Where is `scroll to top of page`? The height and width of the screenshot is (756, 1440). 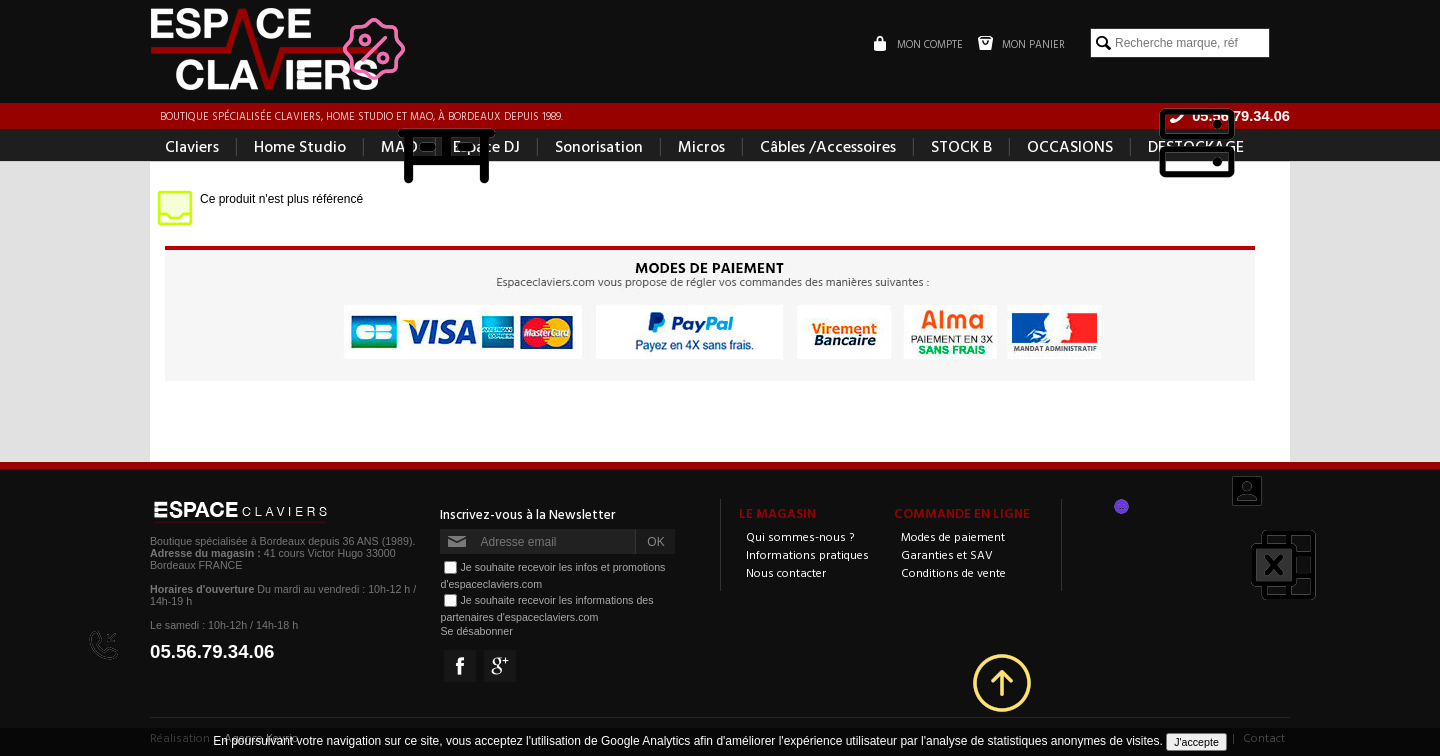 scroll to top of page is located at coordinates (1002, 683).